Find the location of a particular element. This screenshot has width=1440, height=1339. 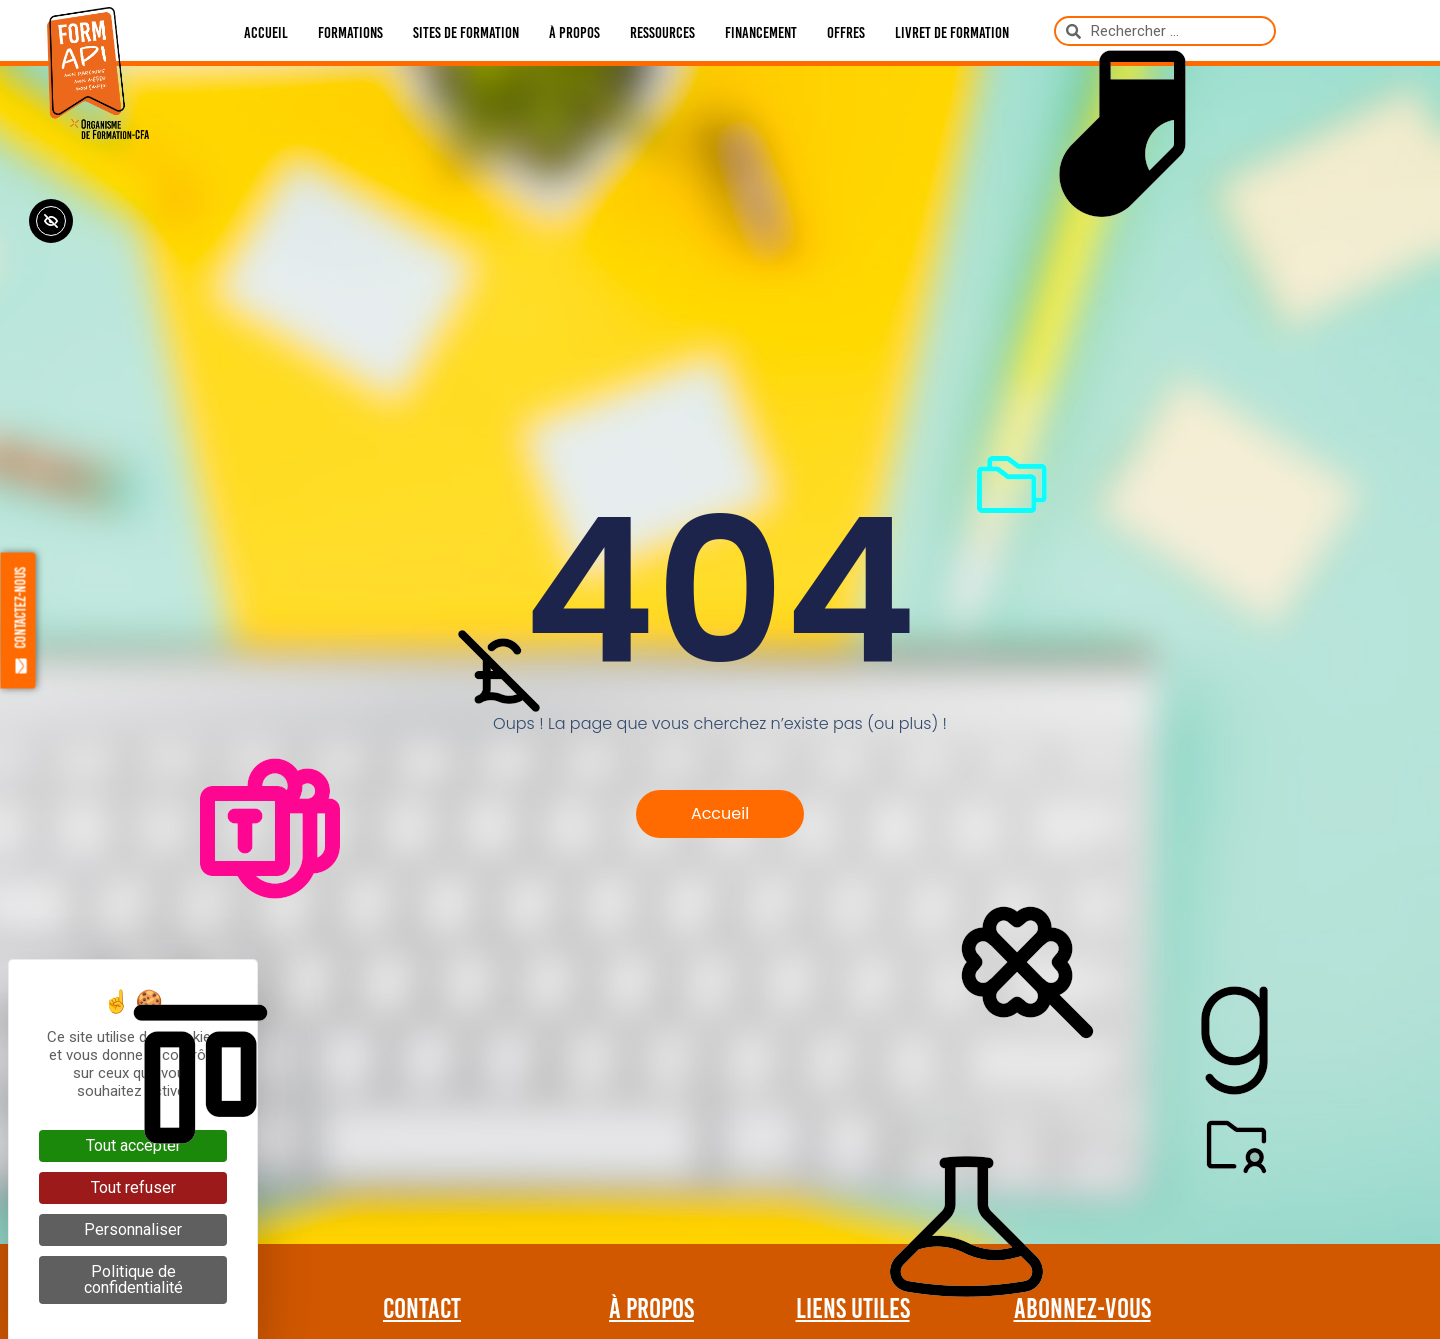

access user profile folder is located at coordinates (1236, 1143).